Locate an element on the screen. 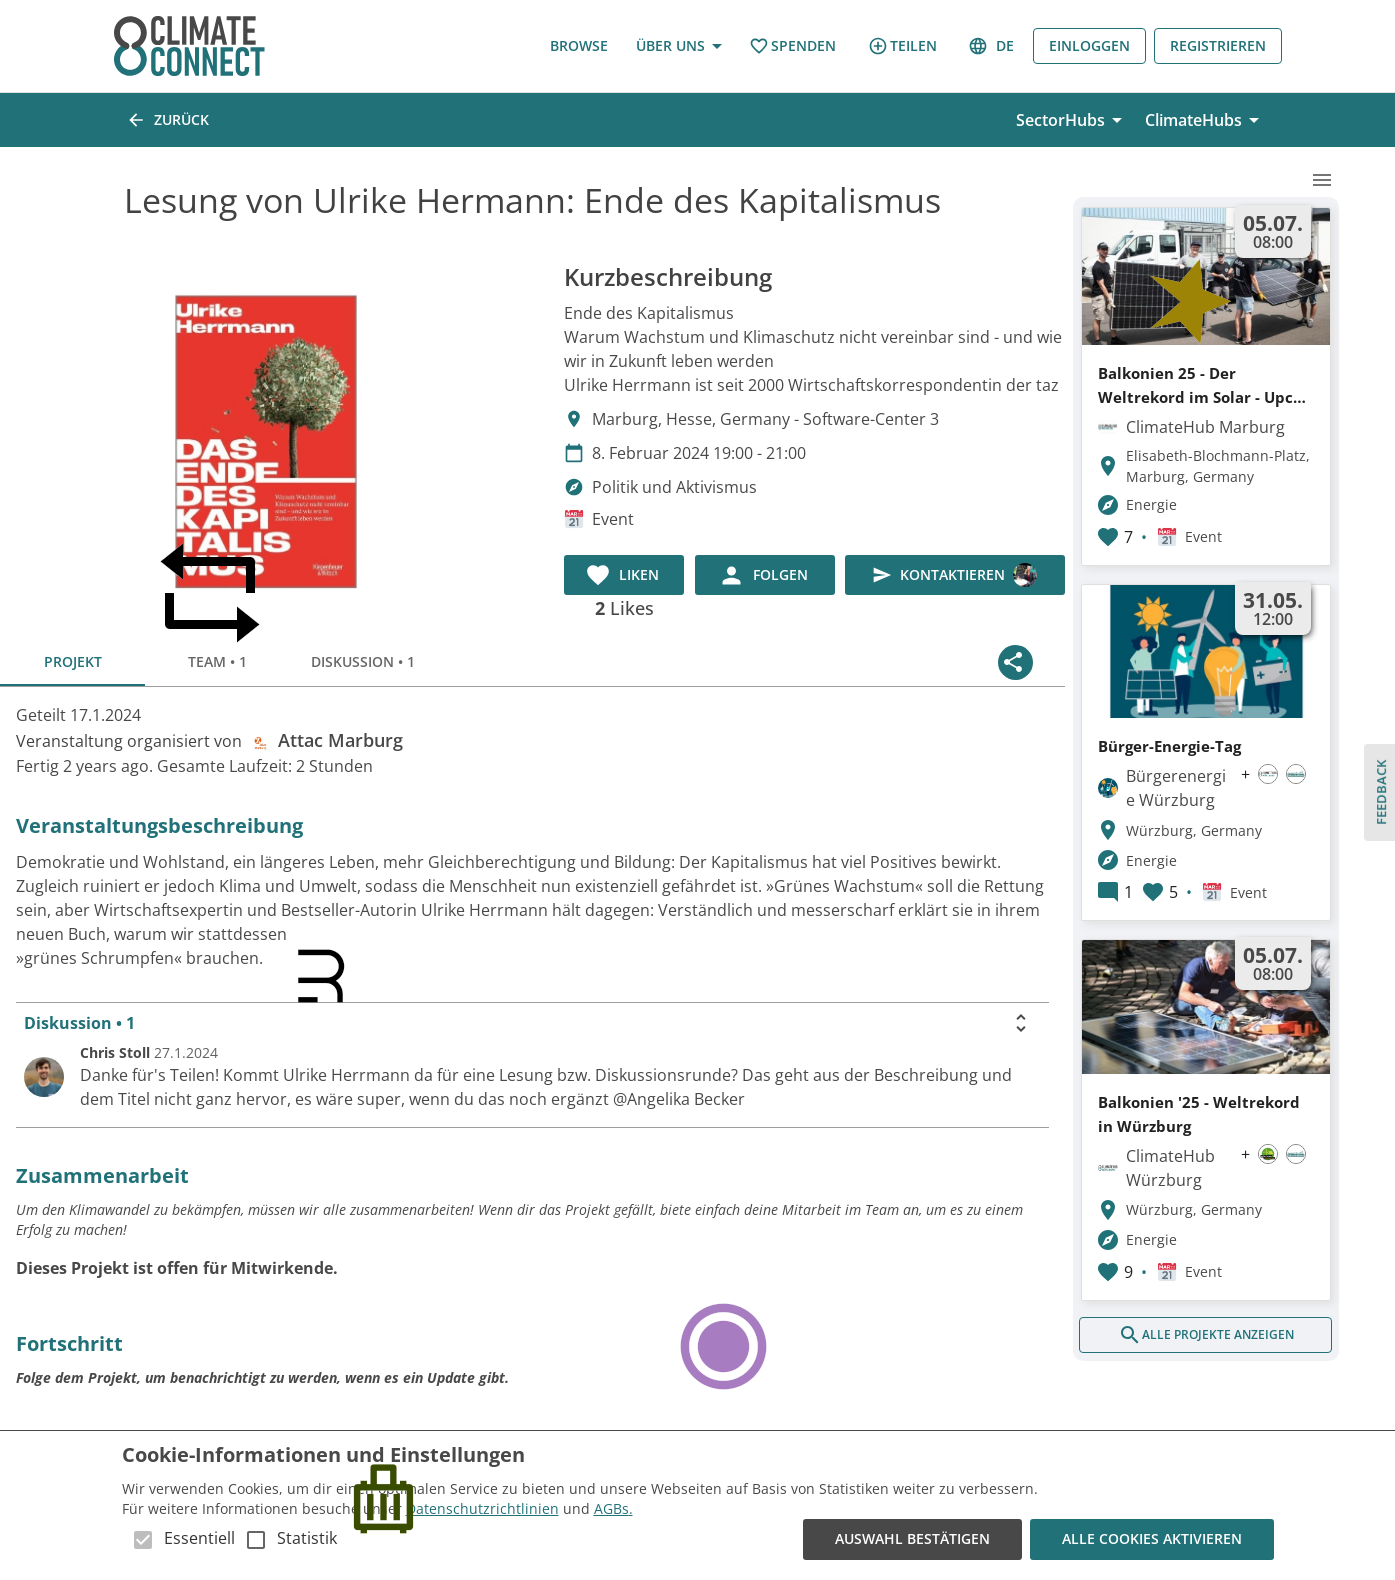  indicates loading or processing in progress is located at coordinates (723, 1346).